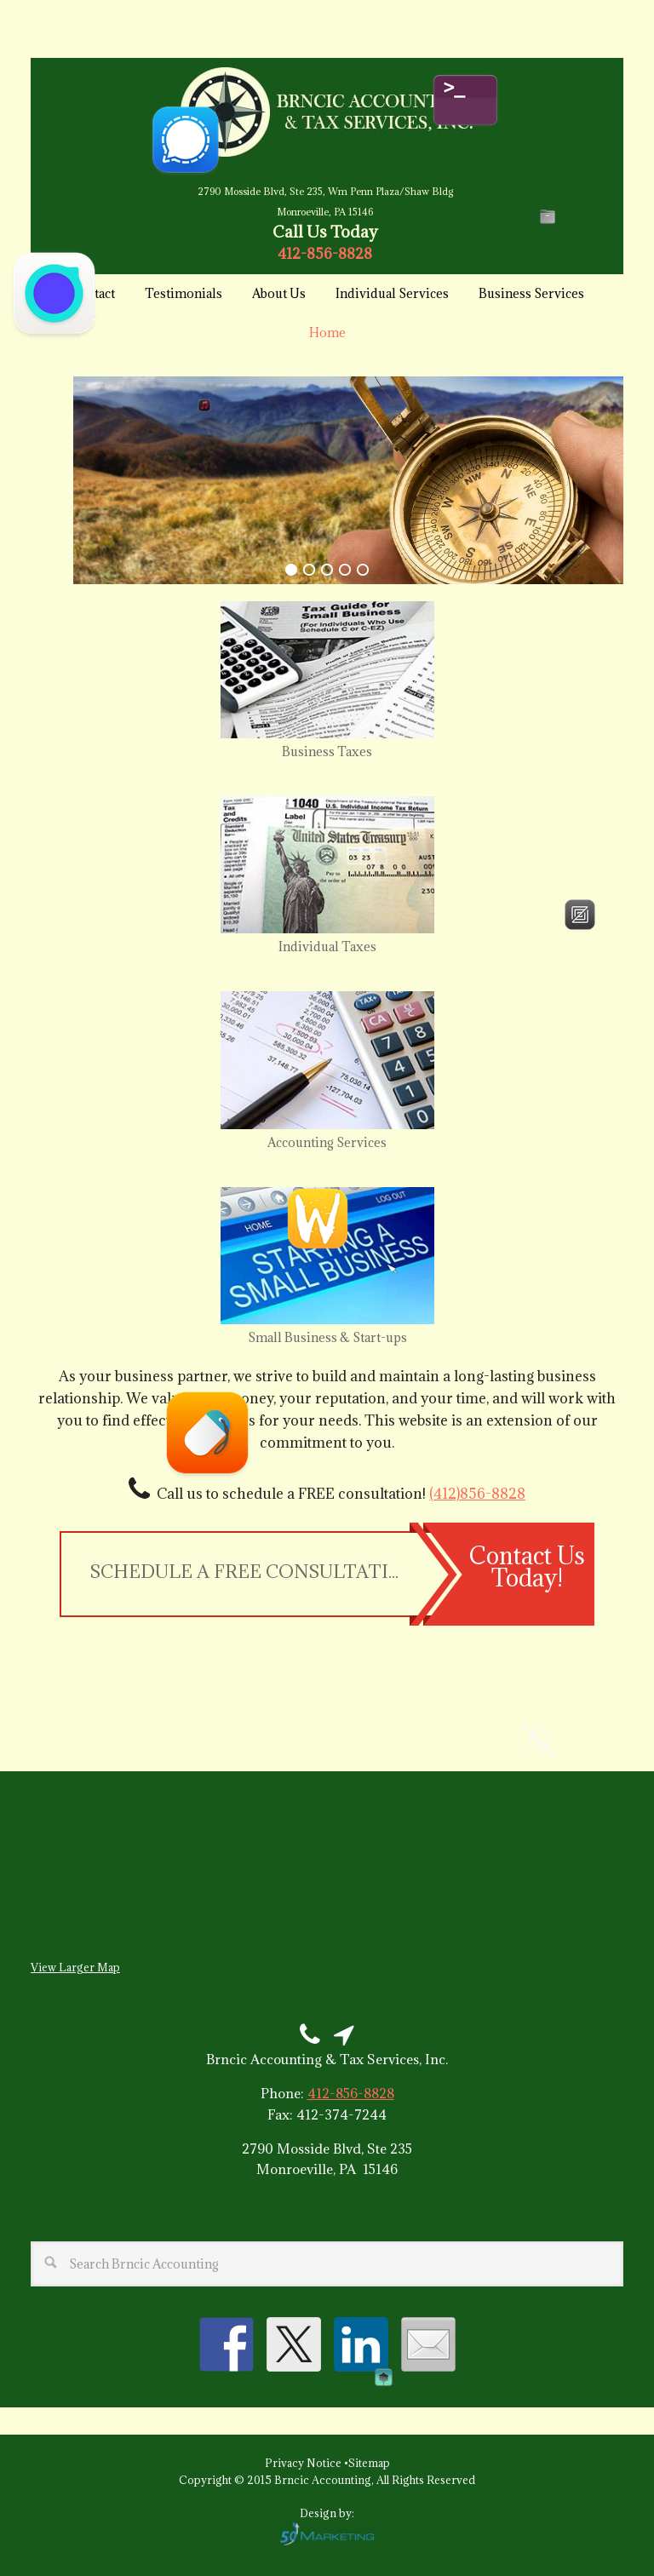 The image size is (654, 2576). Describe the element at coordinates (383, 2377) in the screenshot. I see `launch gnome mines game` at that location.